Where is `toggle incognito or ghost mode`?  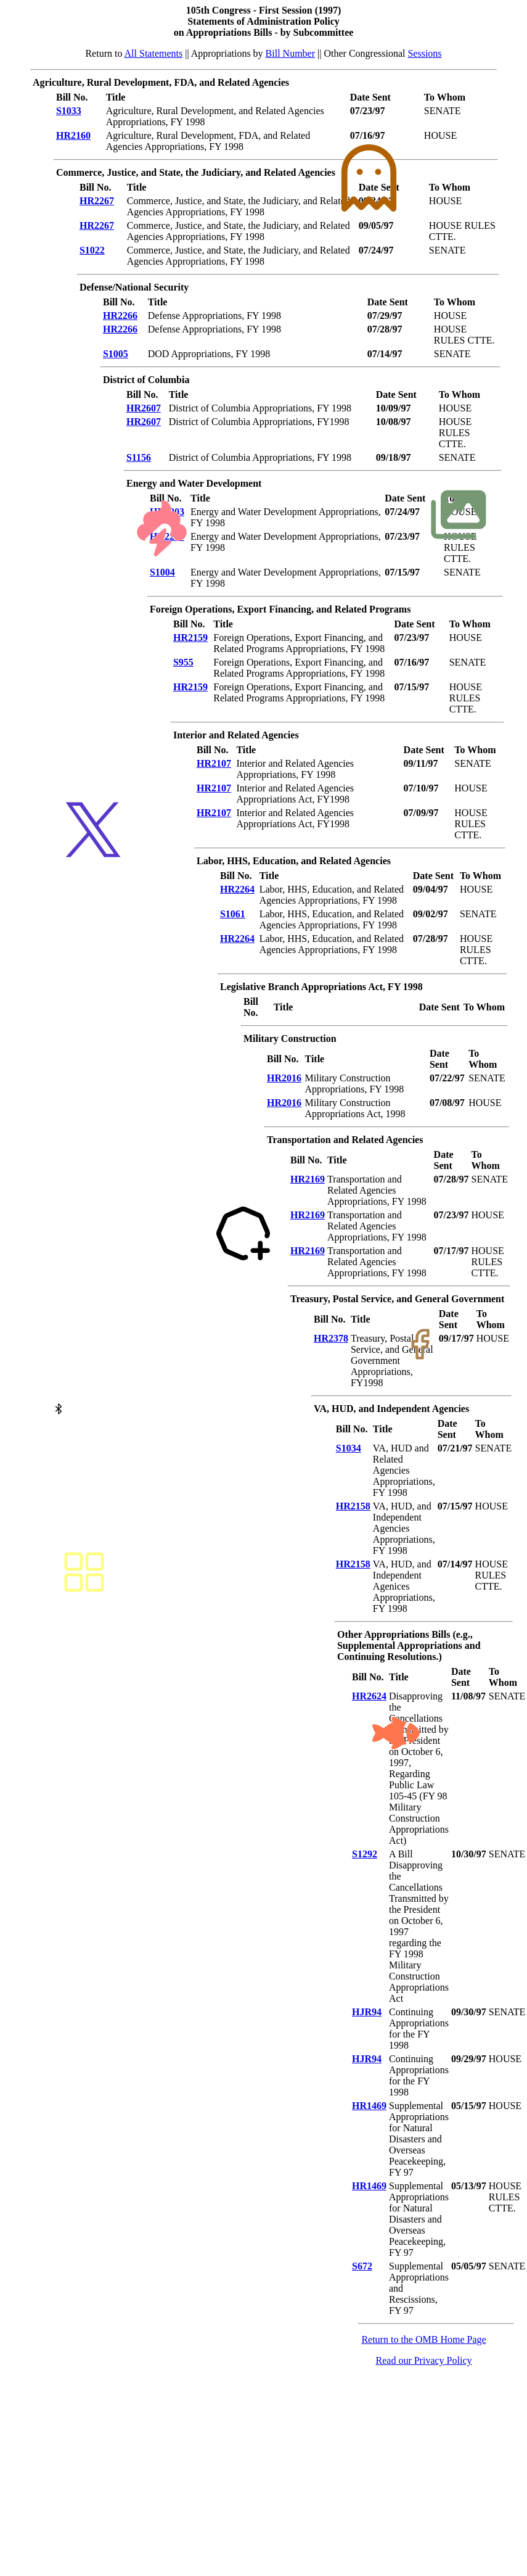
toggle incognito or ghost mode is located at coordinates (369, 178).